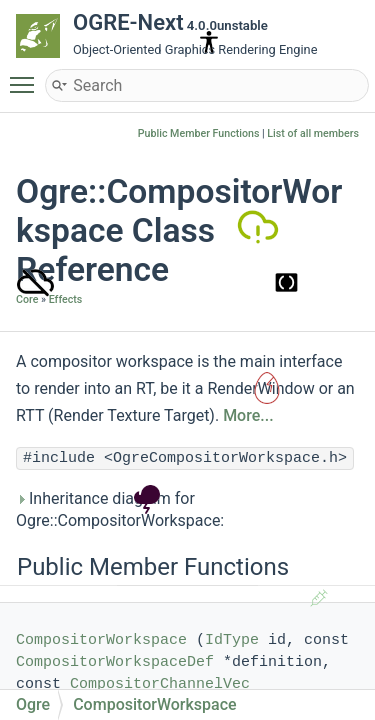  What do you see at coordinates (319, 598) in the screenshot?
I see `access vaccination or immunization records` at bounding box center [319, 598].